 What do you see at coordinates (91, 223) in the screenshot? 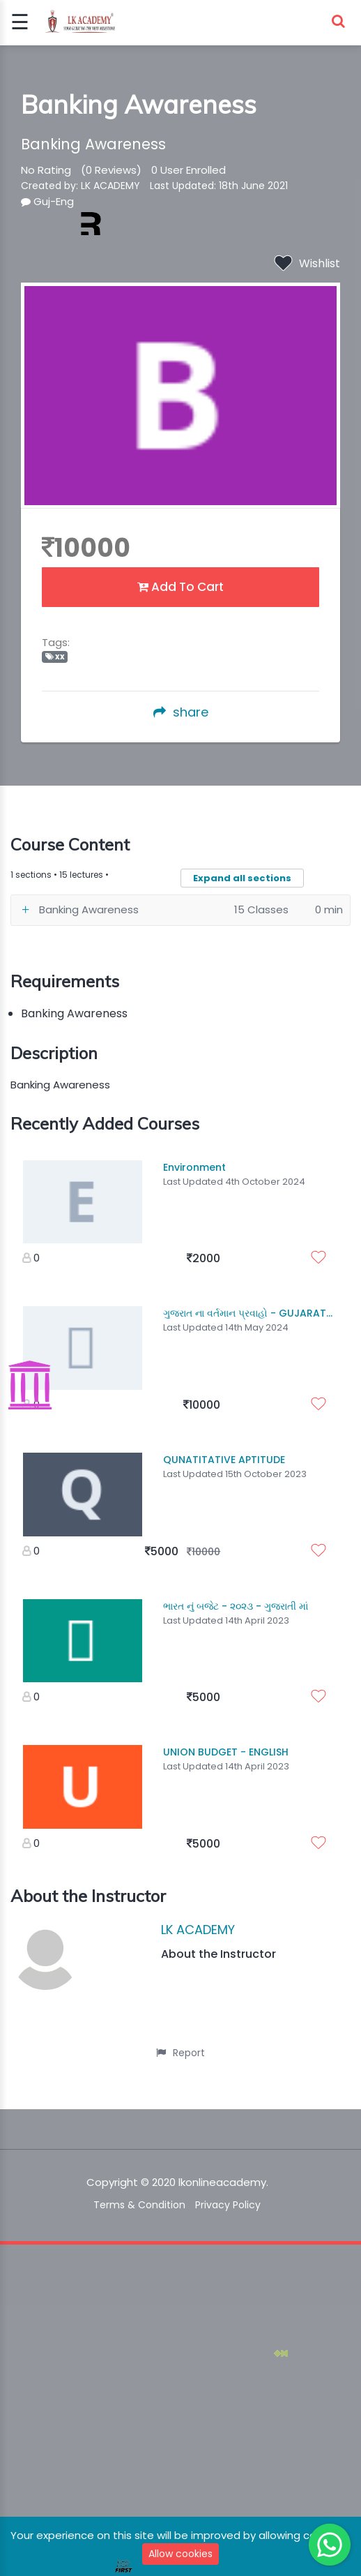
I see `remix framework logo` at bounding box center [91, 223].